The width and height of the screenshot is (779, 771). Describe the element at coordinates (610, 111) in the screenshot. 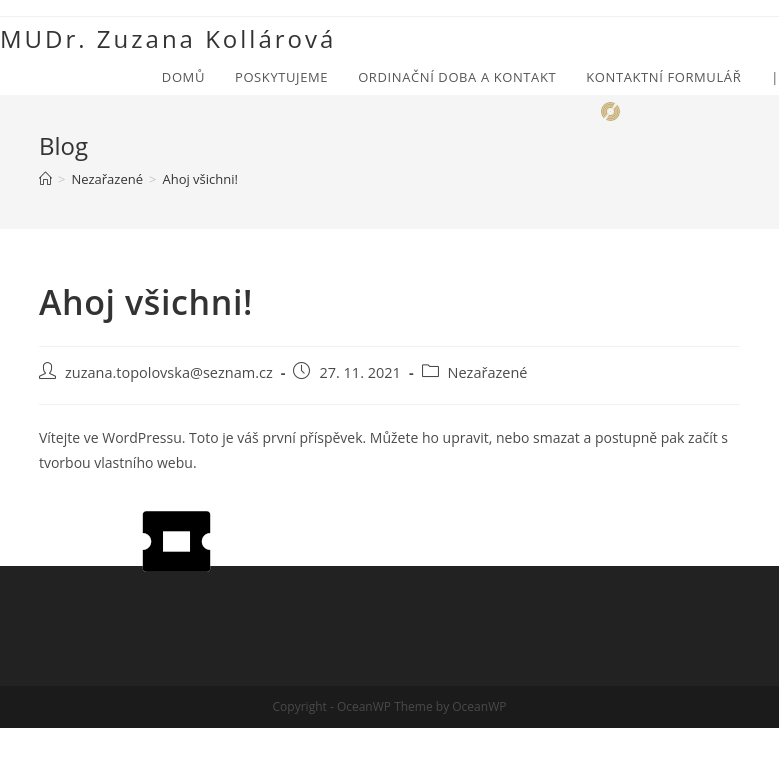

I see `open discogs music database` at that location.